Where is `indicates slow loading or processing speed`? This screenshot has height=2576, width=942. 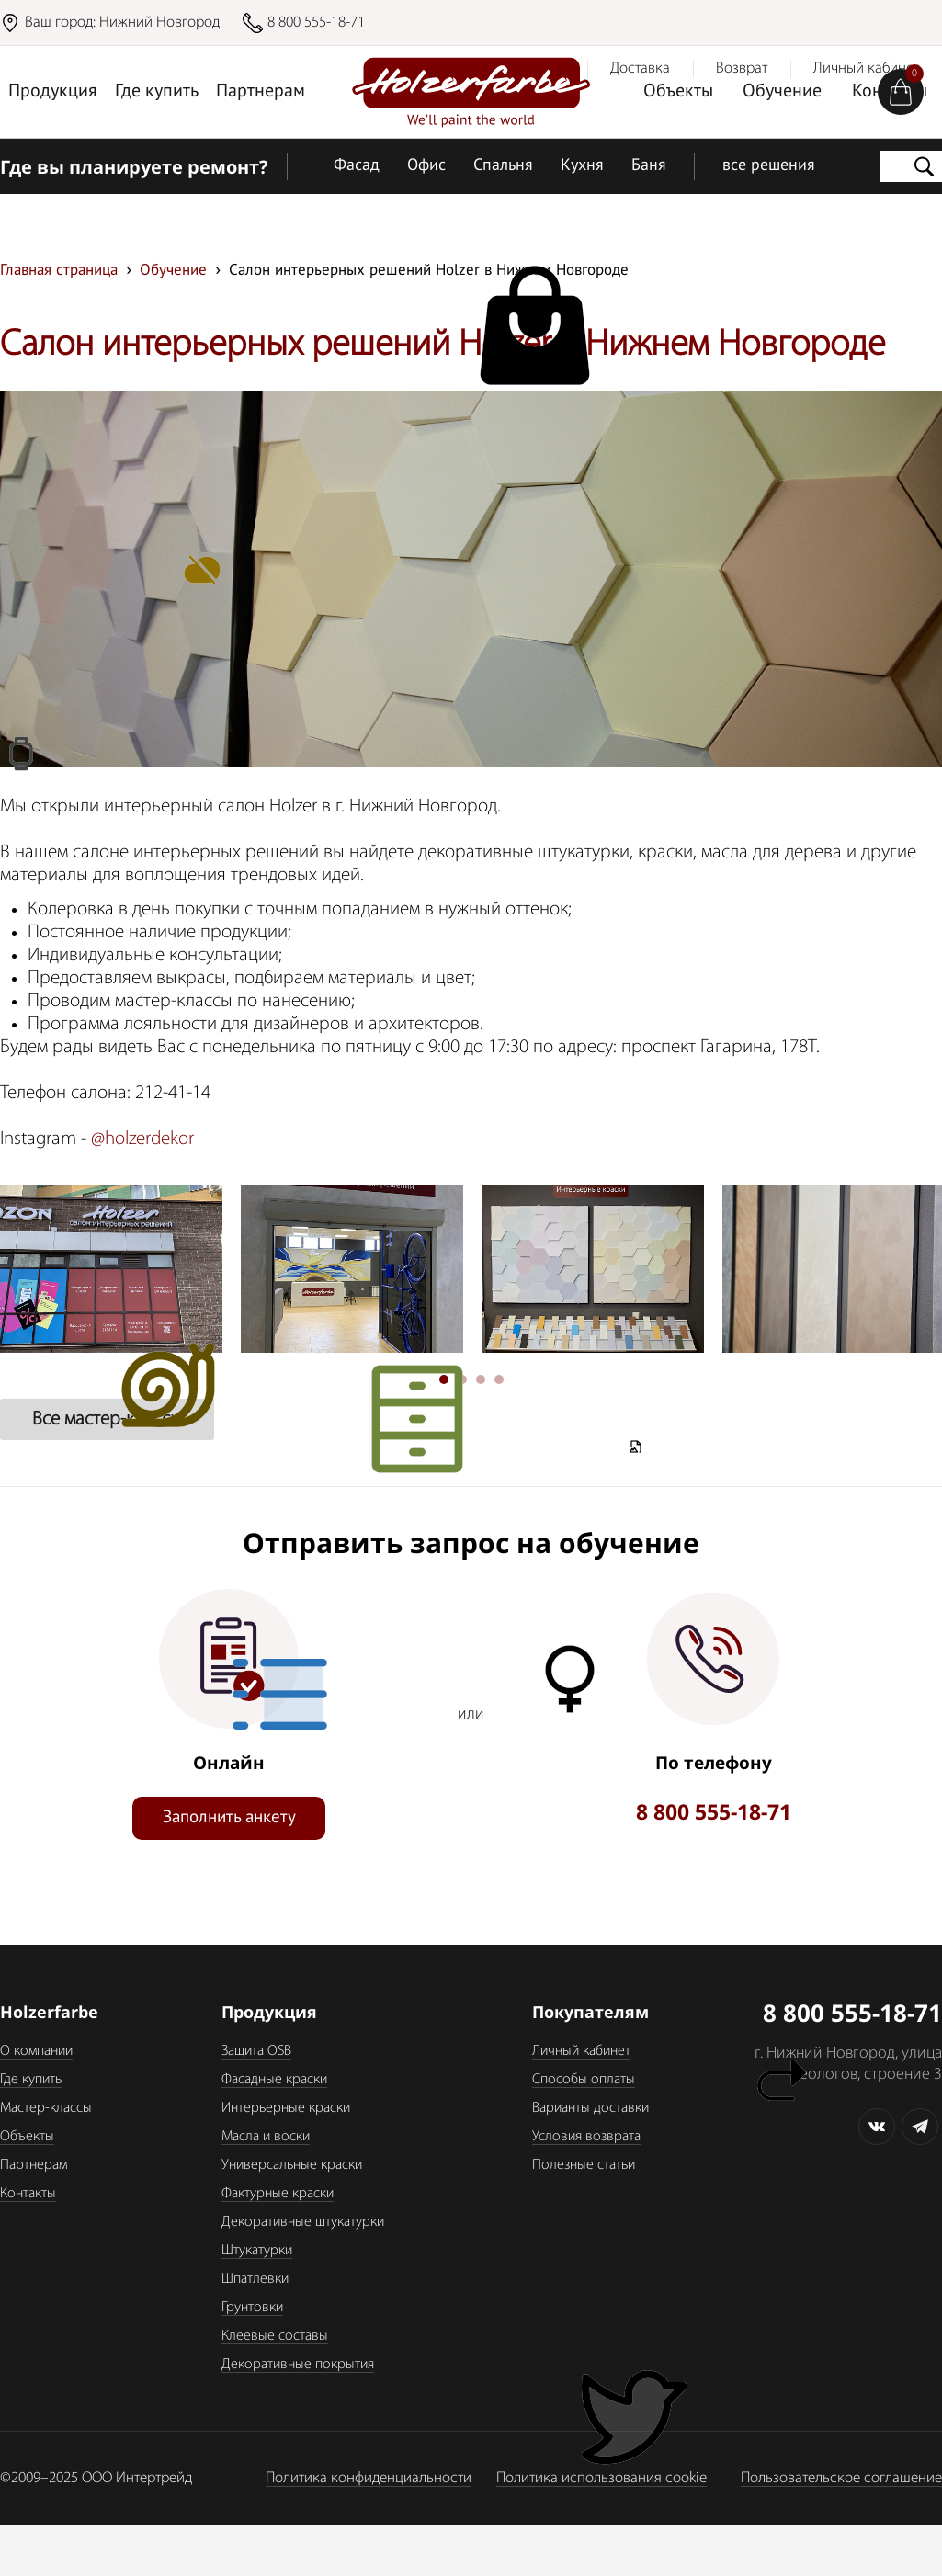 indicates slow loading or processing speed is located at coordinates (168, 1385).